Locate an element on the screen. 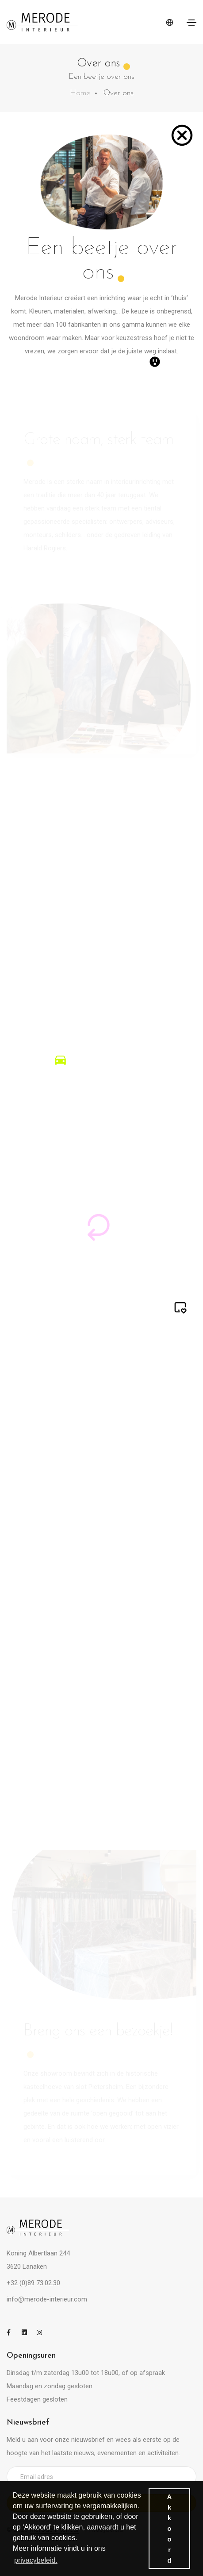 The width and height of the screenshot is (203, 2576). indicates an electrical outlet or power socket is located at coordinates (155, 362).